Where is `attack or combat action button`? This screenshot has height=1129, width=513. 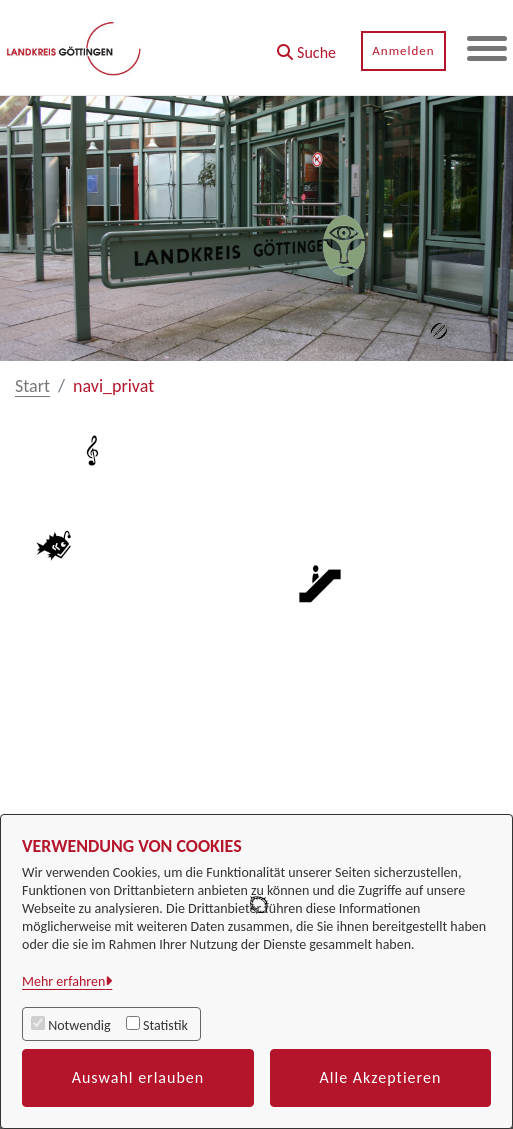 attack or combat action button is located at coordinates (439, 331).